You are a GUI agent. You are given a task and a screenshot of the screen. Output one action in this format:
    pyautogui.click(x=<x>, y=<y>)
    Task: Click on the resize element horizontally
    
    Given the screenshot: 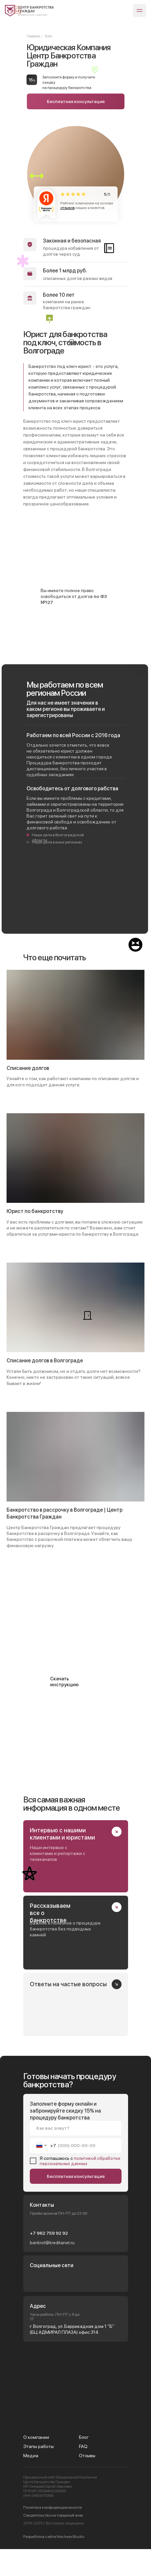 What is the action you would take?
    pyautogui.click(x=37, y=176)
    